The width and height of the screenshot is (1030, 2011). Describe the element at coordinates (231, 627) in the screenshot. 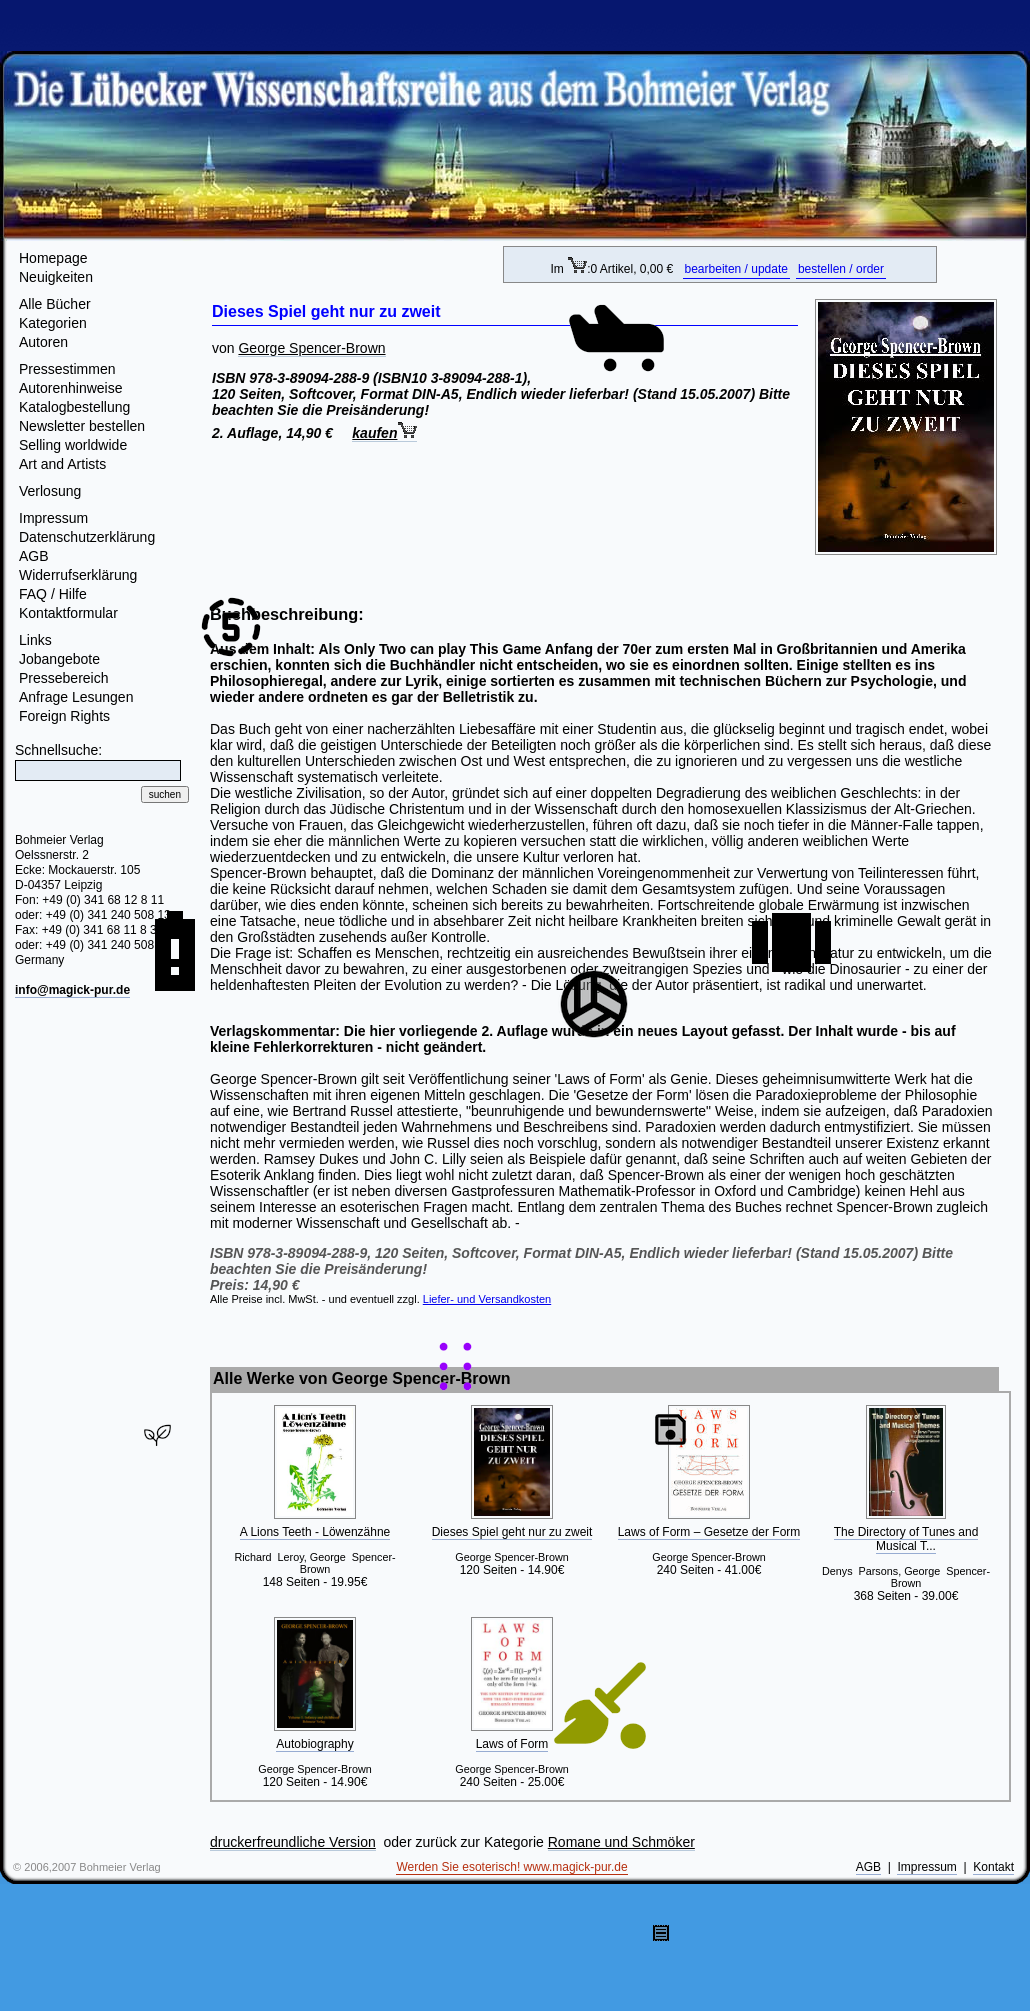

I see `step 5 of a multi-step process` at that location.